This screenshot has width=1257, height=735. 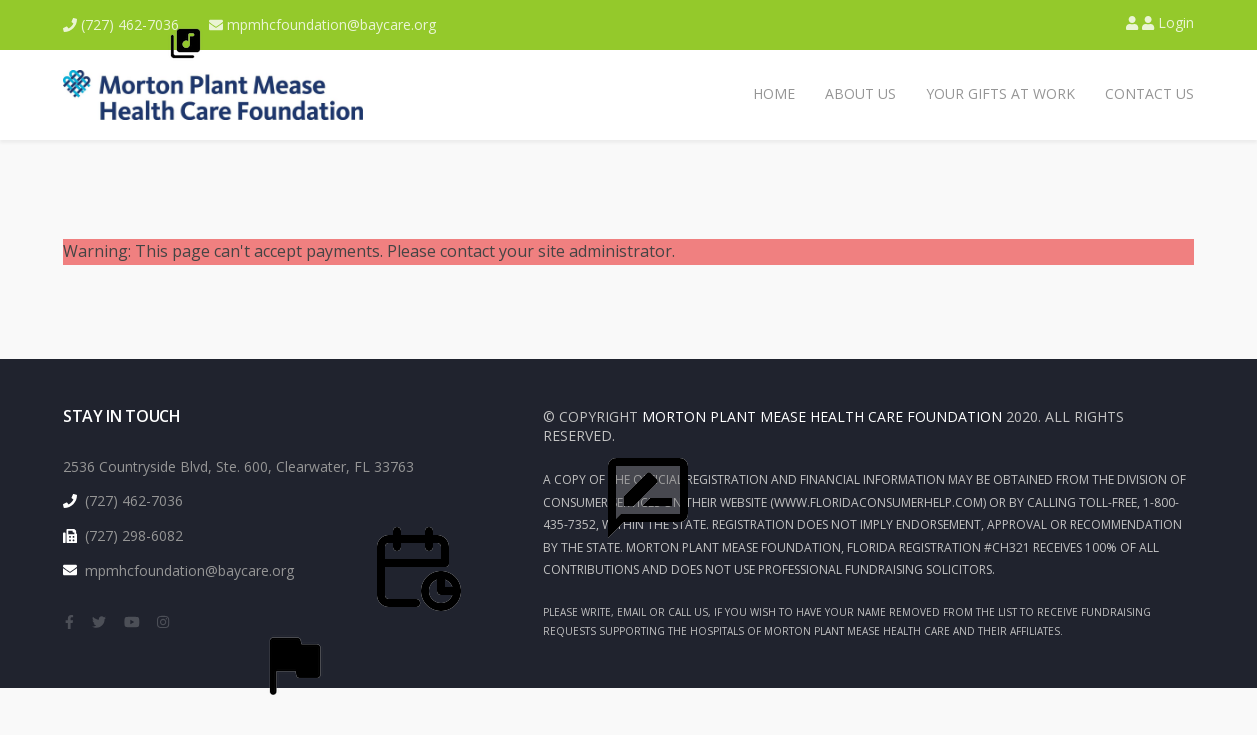 I want to click on view calendar analytics and statistics, so click(x=417, y=567).